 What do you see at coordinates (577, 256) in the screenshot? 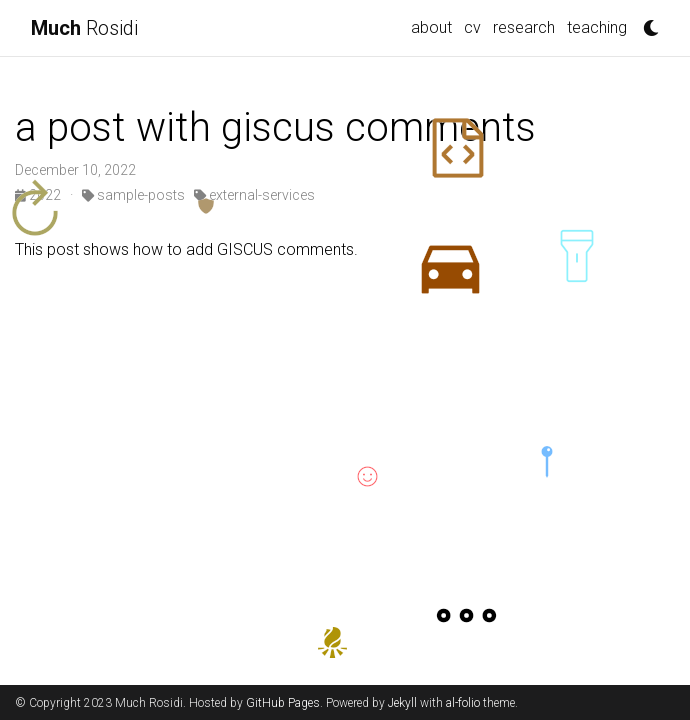
I see `toggle flashlight on or off` at bounding box center [577, 256].